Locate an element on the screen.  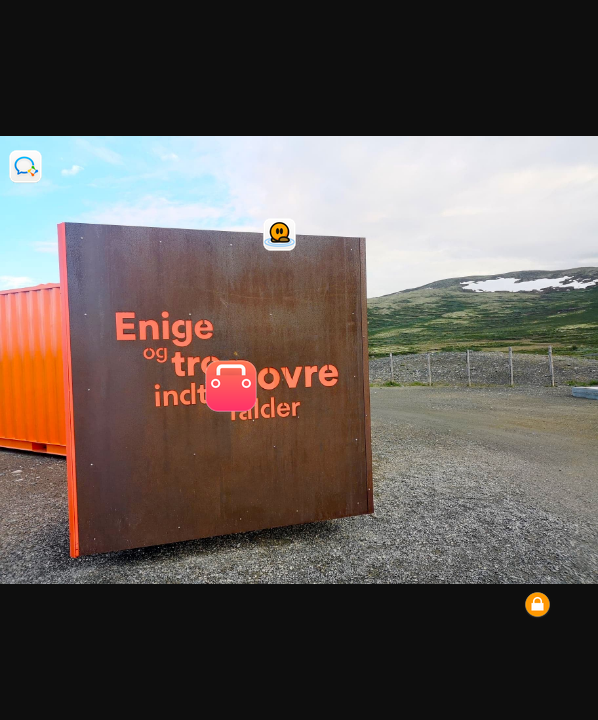
launch DDNet game application is located at coordinates (279, 234).